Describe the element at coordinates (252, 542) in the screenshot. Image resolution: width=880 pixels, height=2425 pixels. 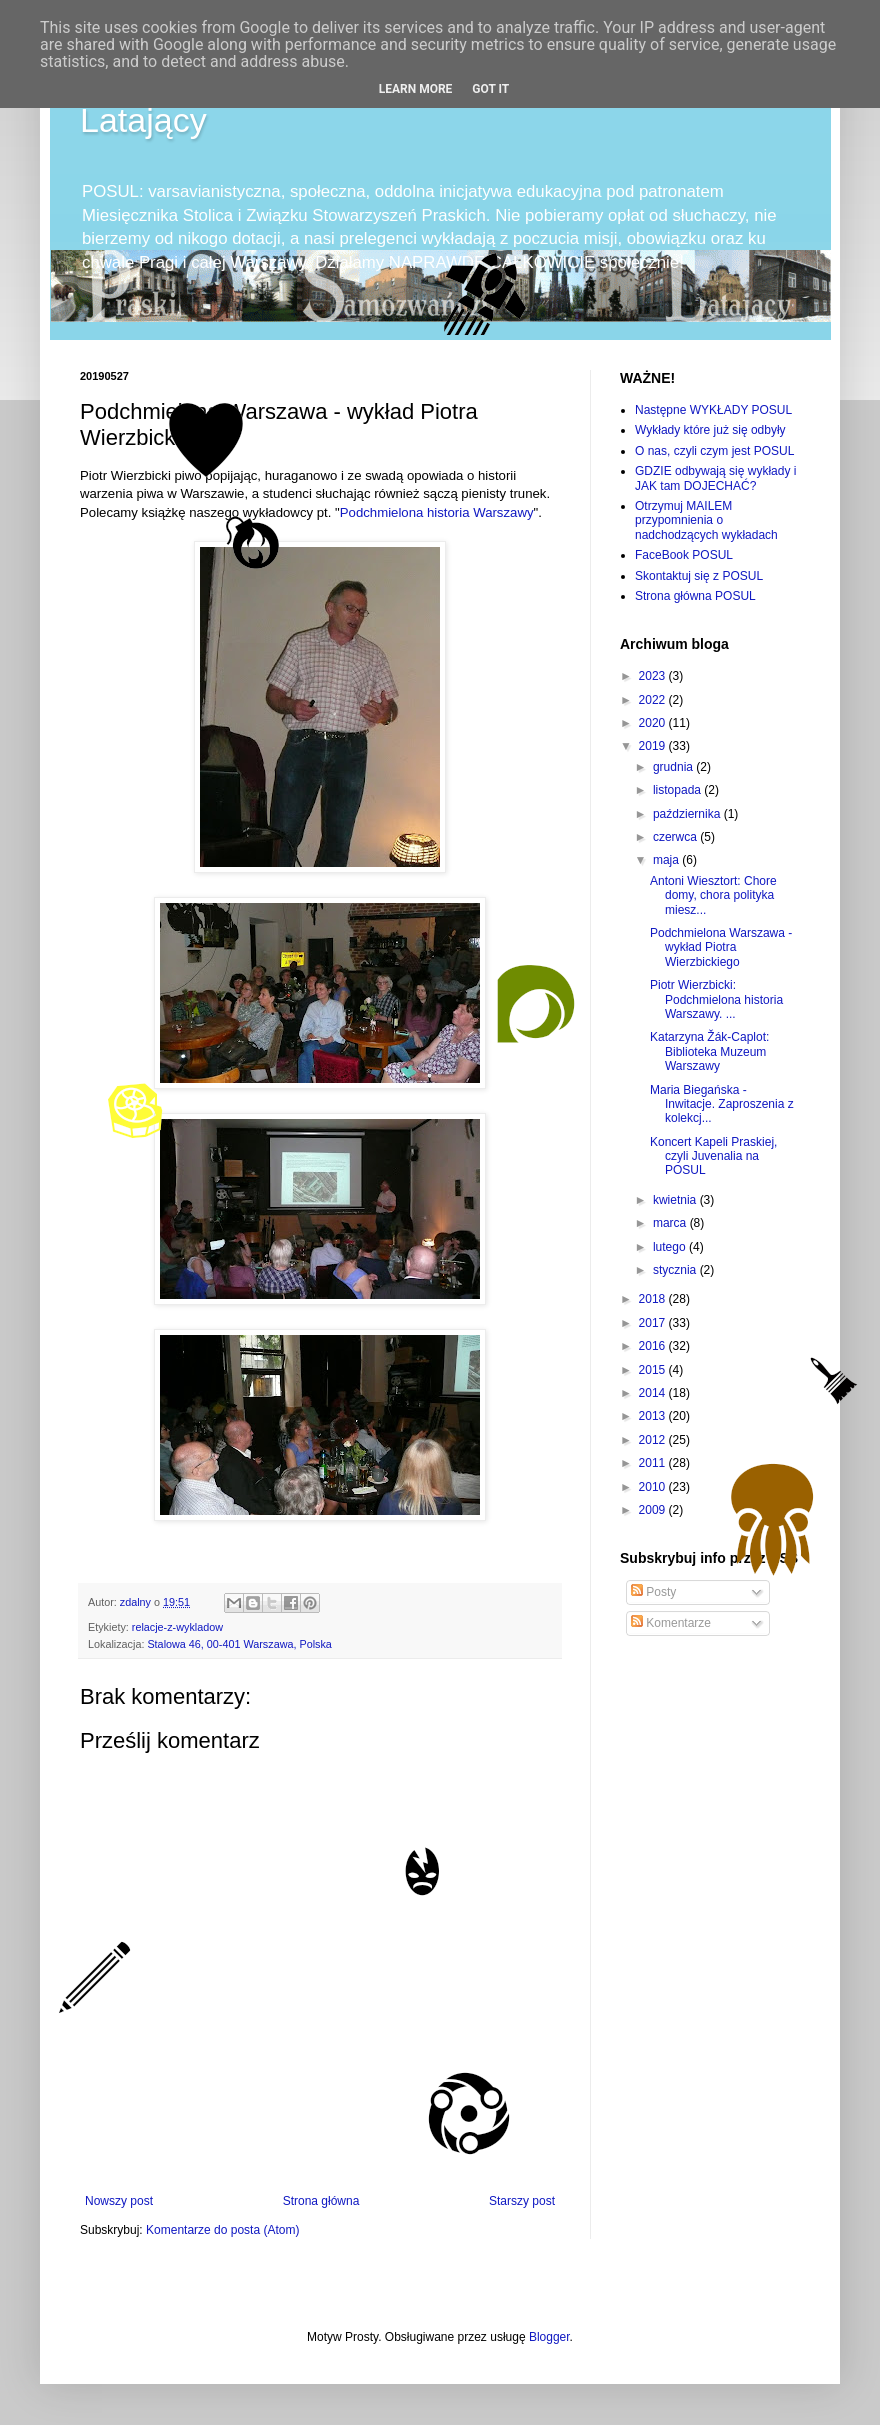
I see `use fire bomb attack or ability` at that location.